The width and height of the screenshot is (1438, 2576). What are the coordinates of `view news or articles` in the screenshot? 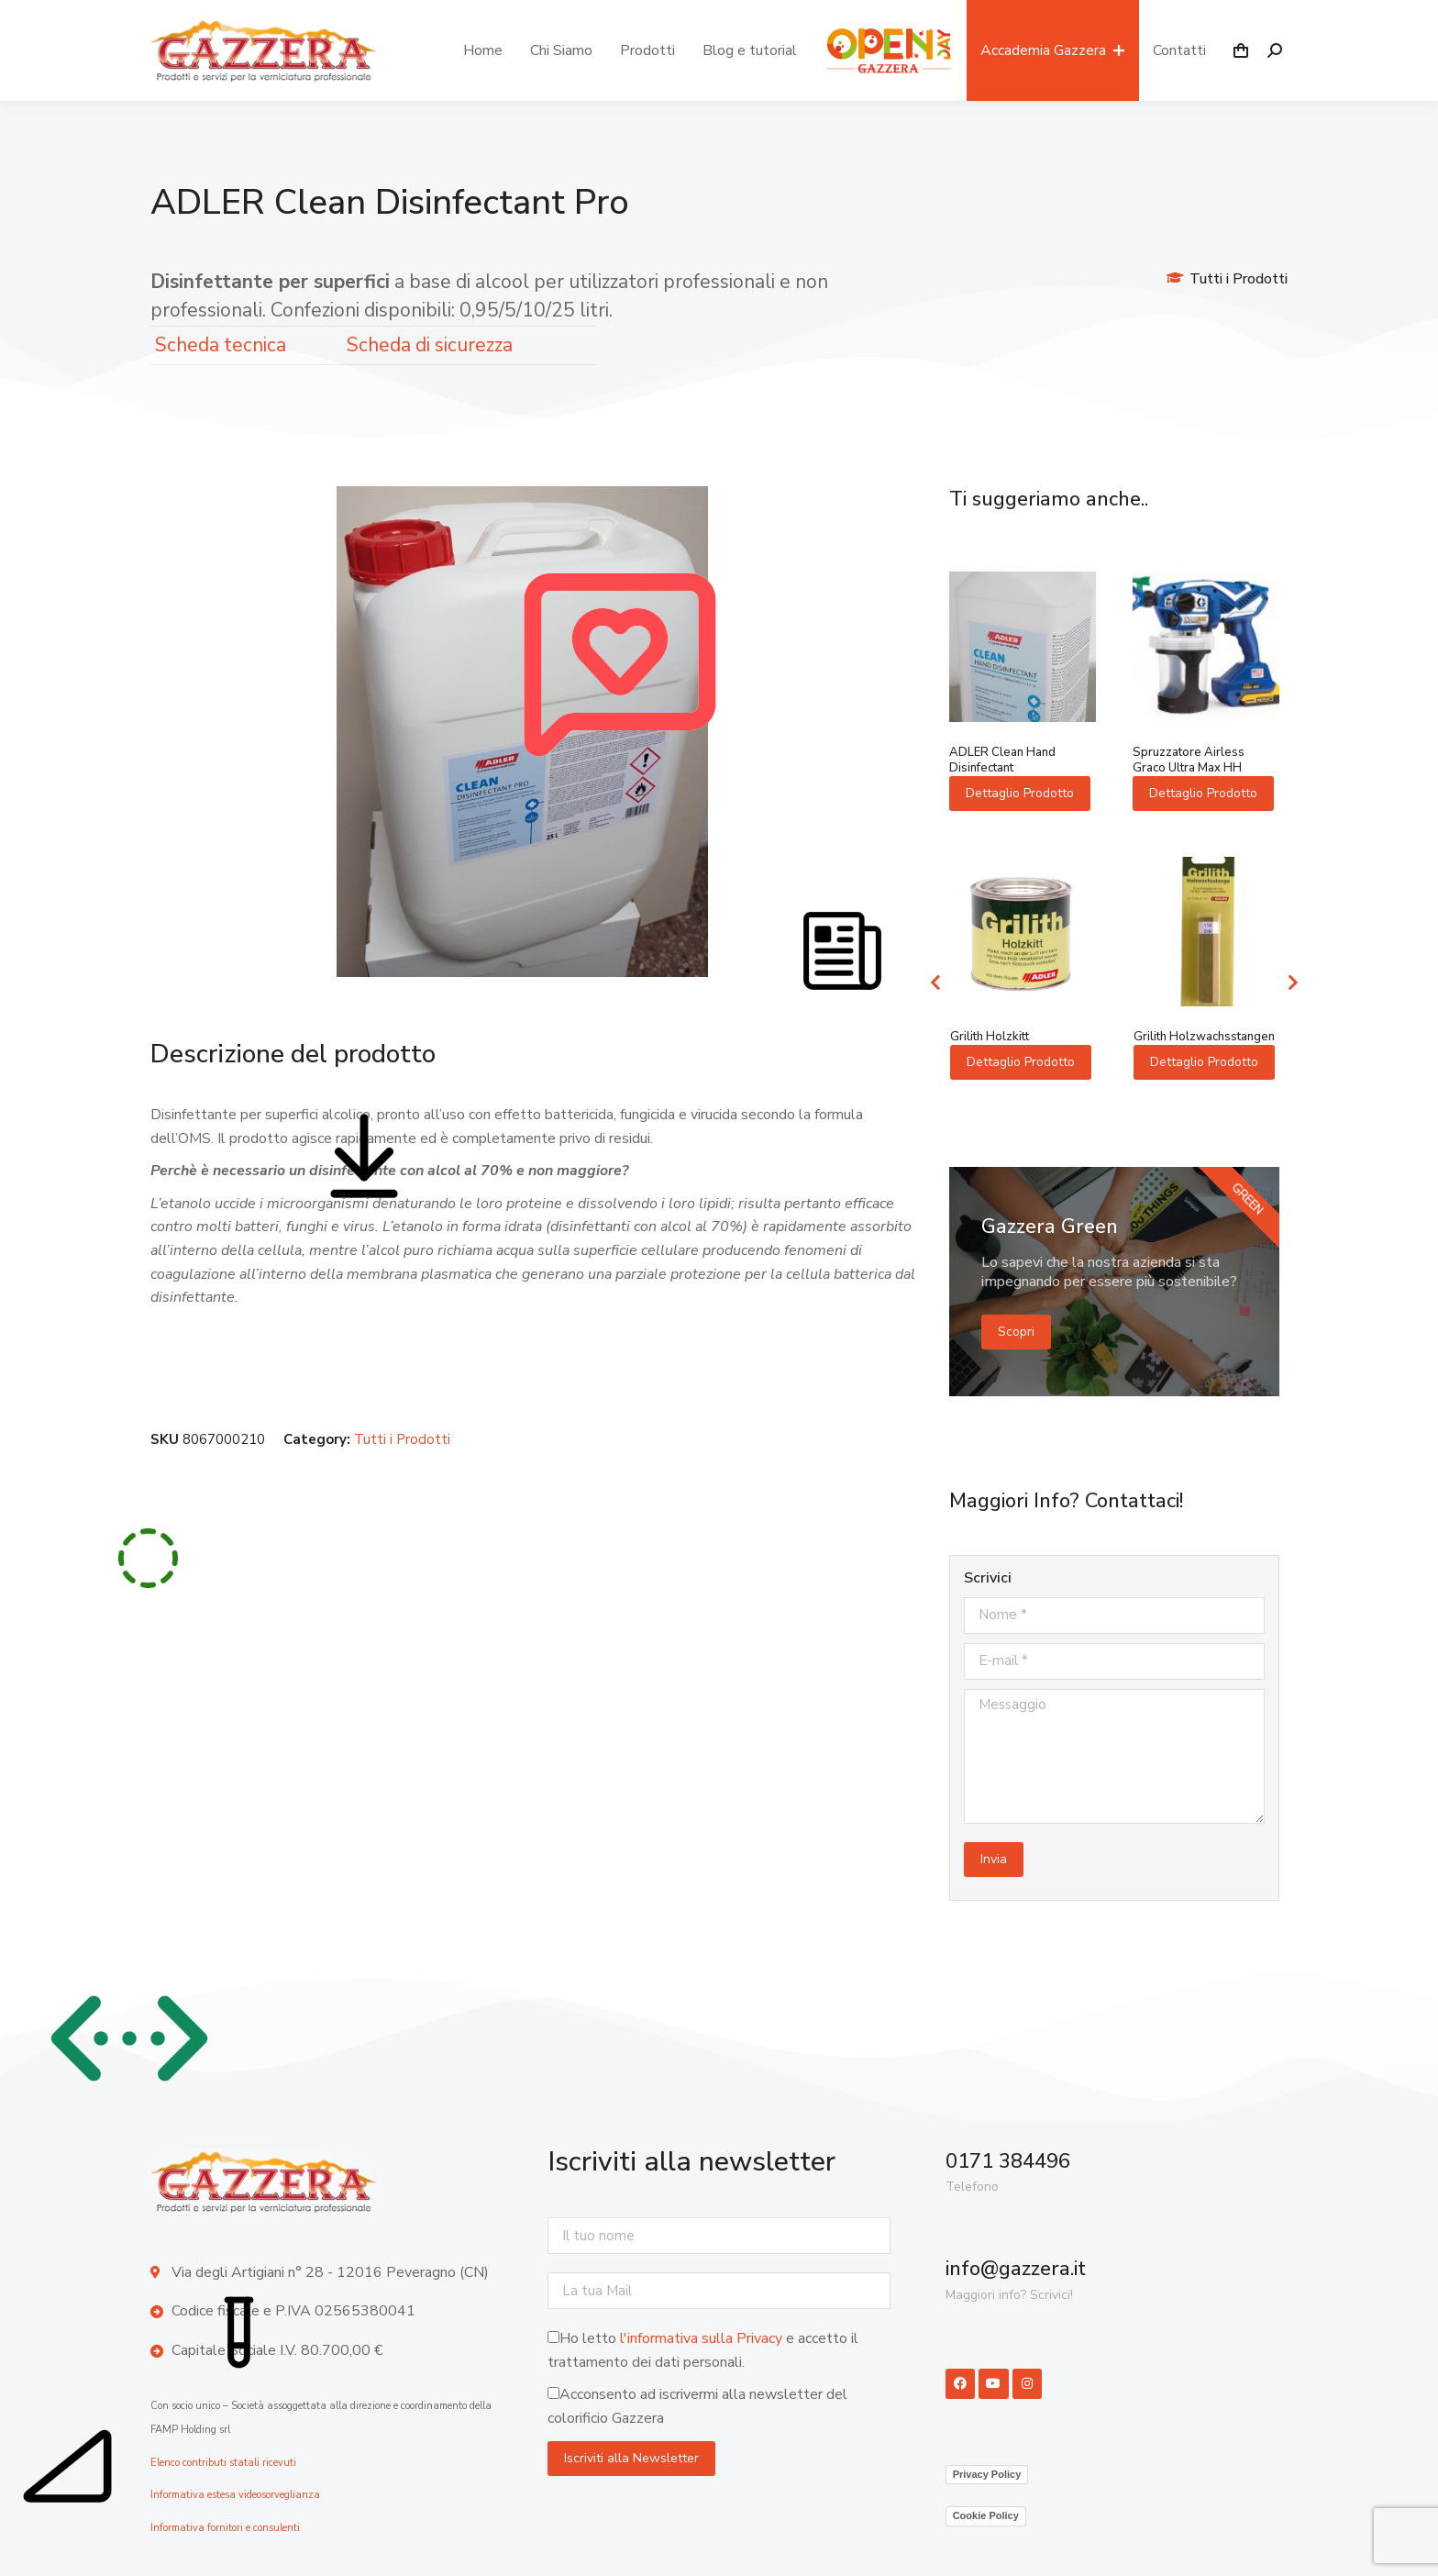 It's located at (842, 950).